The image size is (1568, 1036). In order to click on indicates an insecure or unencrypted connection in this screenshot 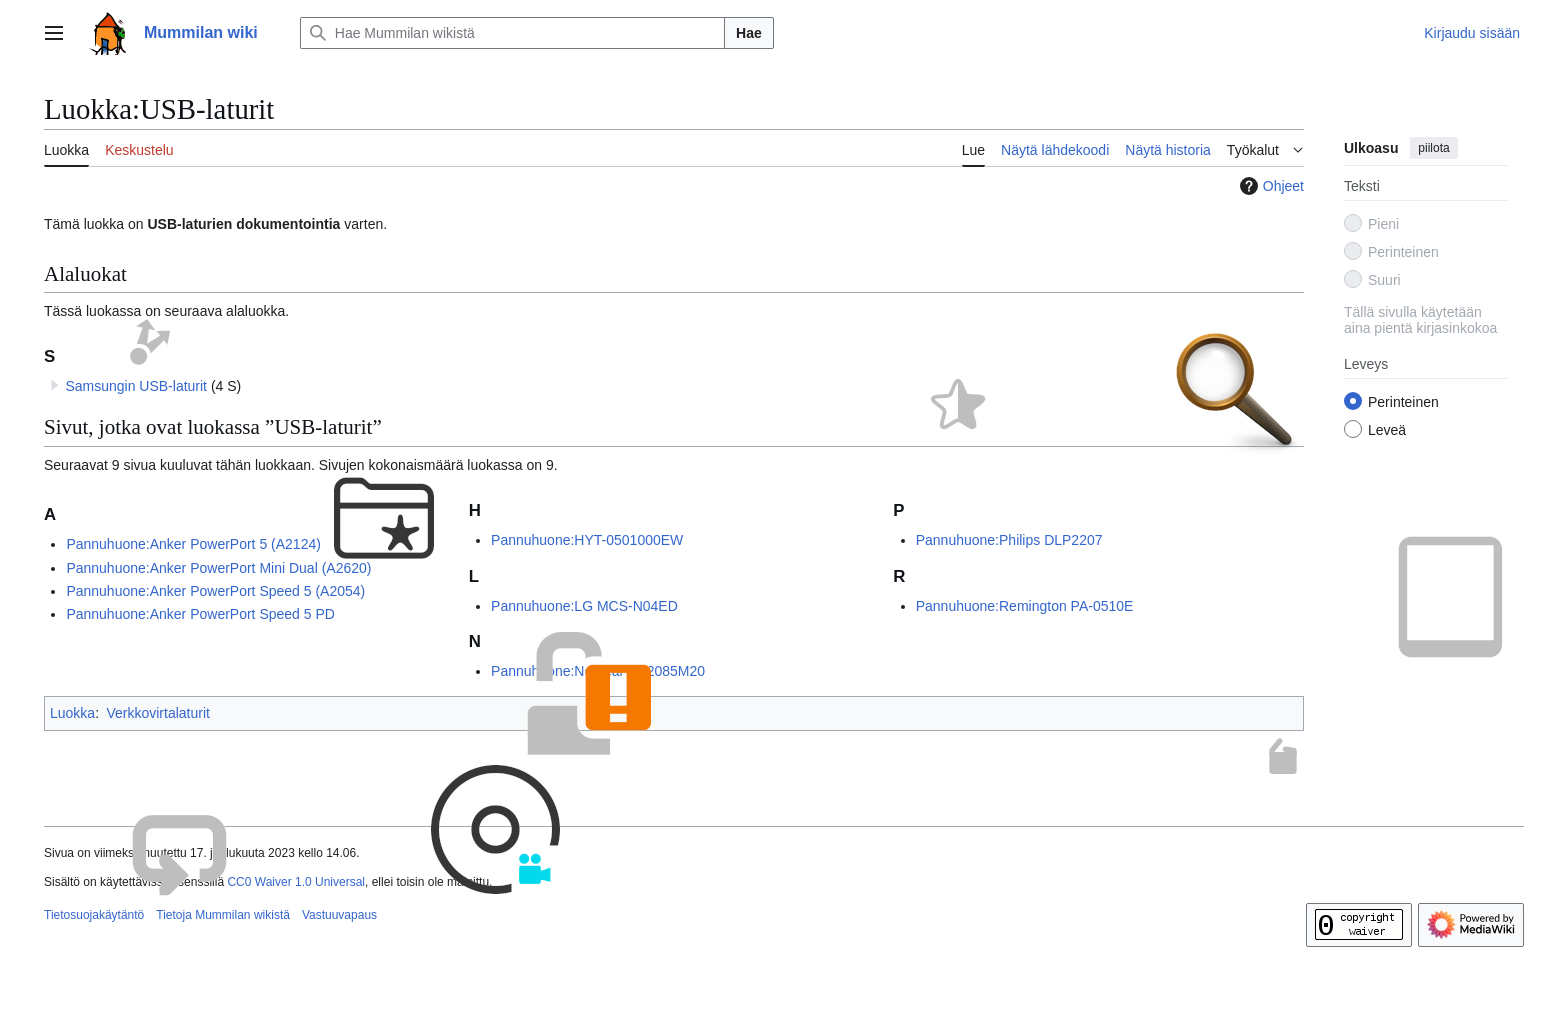, I will do `click(585, 697)`.